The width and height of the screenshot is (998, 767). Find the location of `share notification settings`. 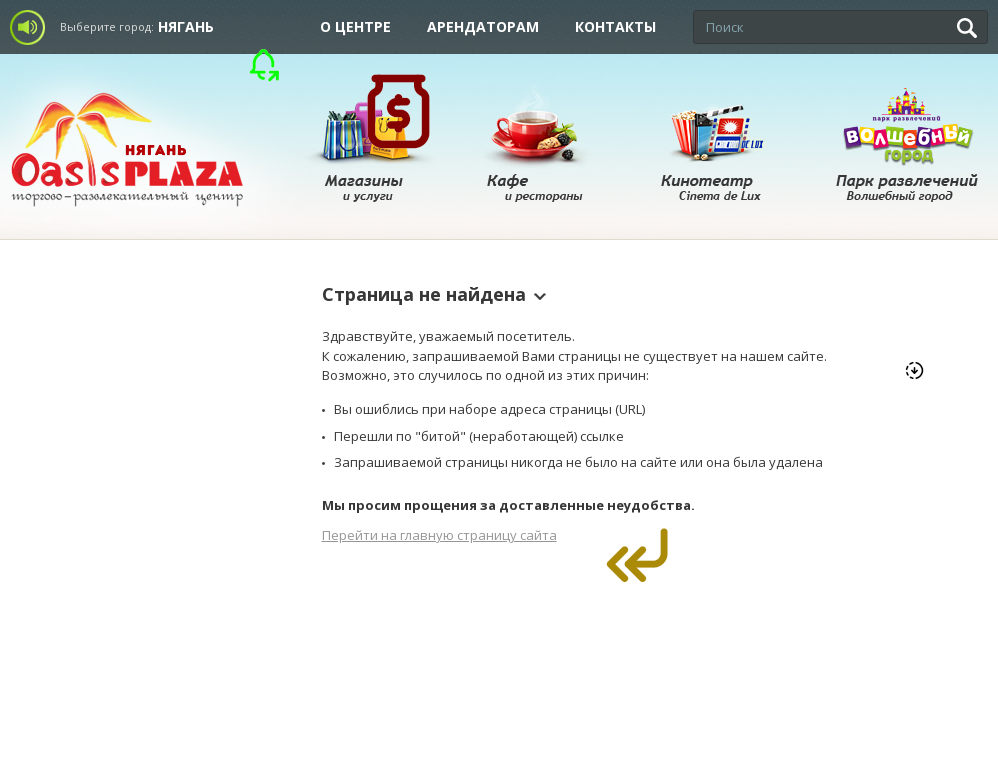

share notification settings is located at coordinates (263, 64).